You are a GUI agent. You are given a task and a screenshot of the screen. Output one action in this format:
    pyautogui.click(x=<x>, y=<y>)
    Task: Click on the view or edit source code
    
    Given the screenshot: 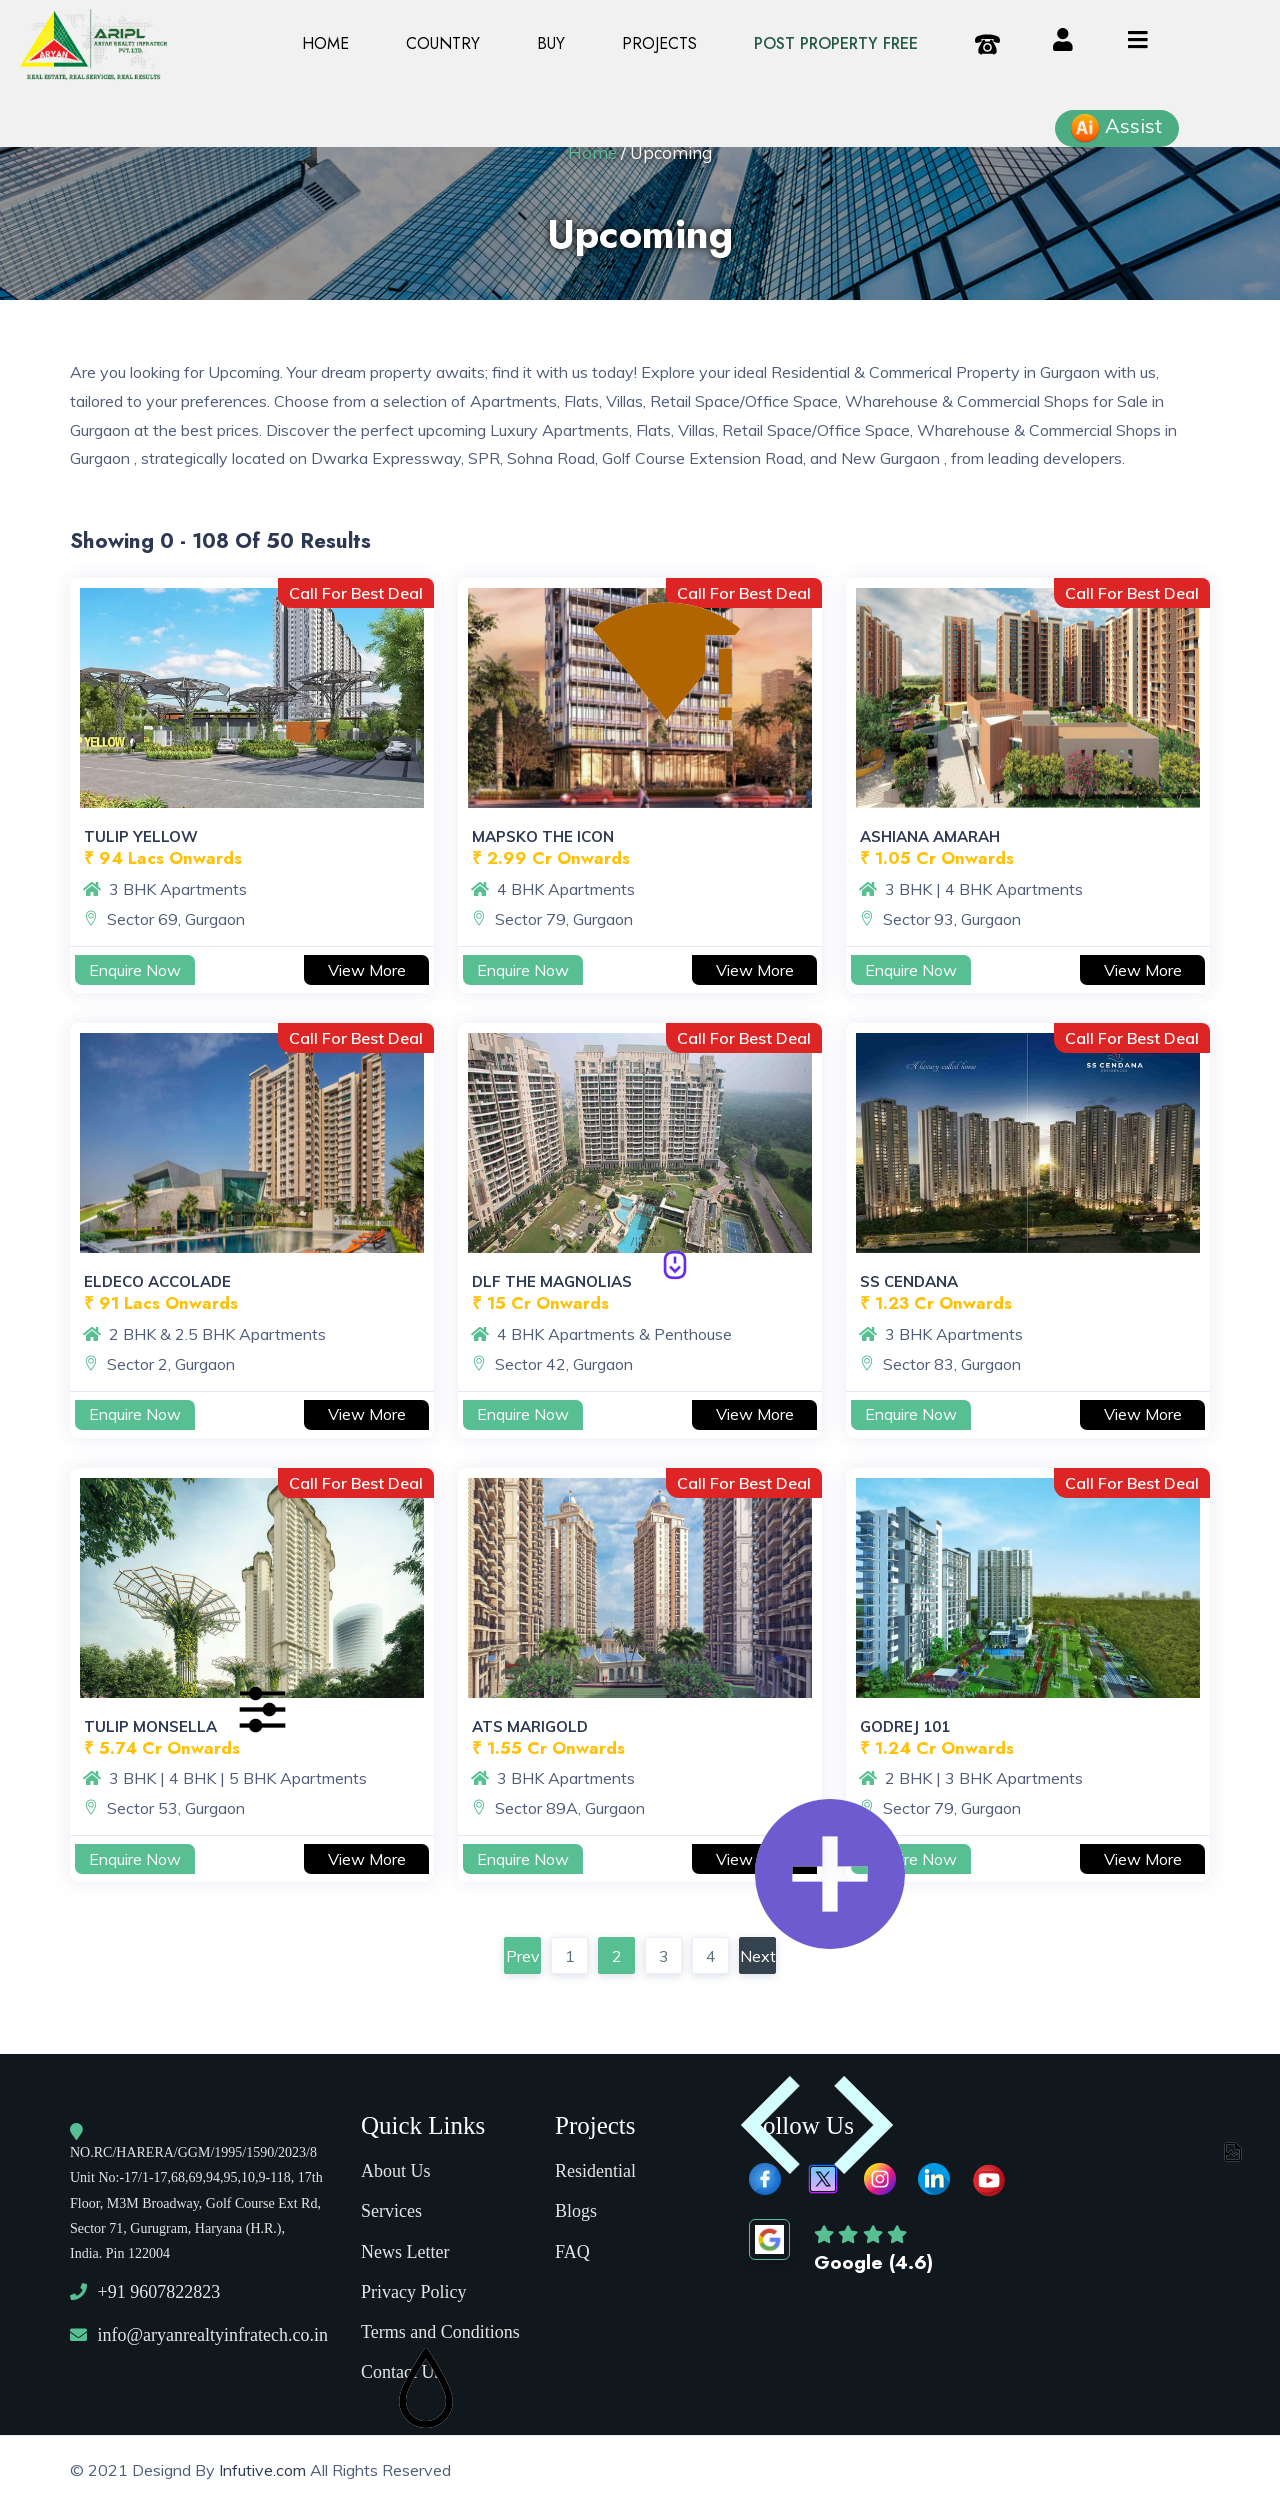 What is the action you would take?
    pyautogui.click(x=817, y=2125)
    